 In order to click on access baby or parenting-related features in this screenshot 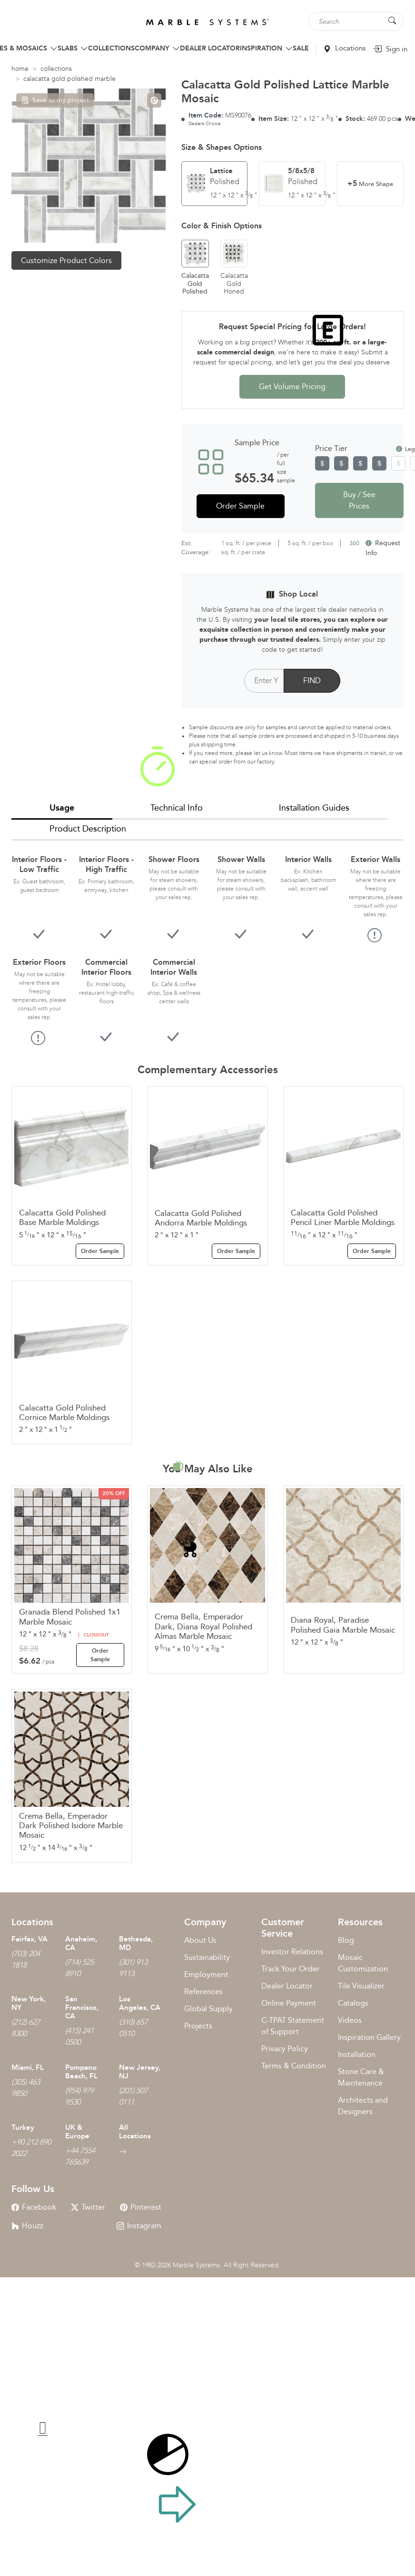, I will do `click(189, 1549)`.